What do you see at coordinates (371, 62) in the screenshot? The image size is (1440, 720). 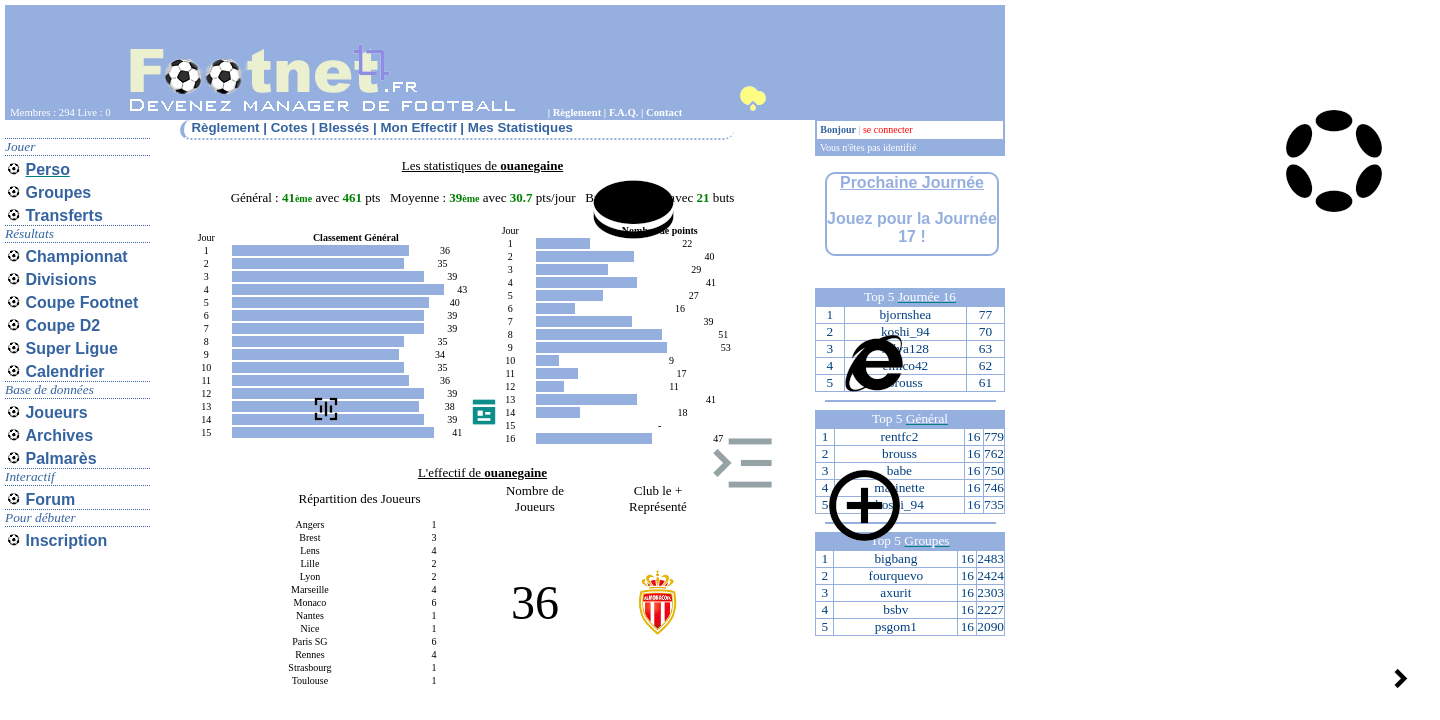 I see `crop an image or photo` at bounding box center [371, 62].